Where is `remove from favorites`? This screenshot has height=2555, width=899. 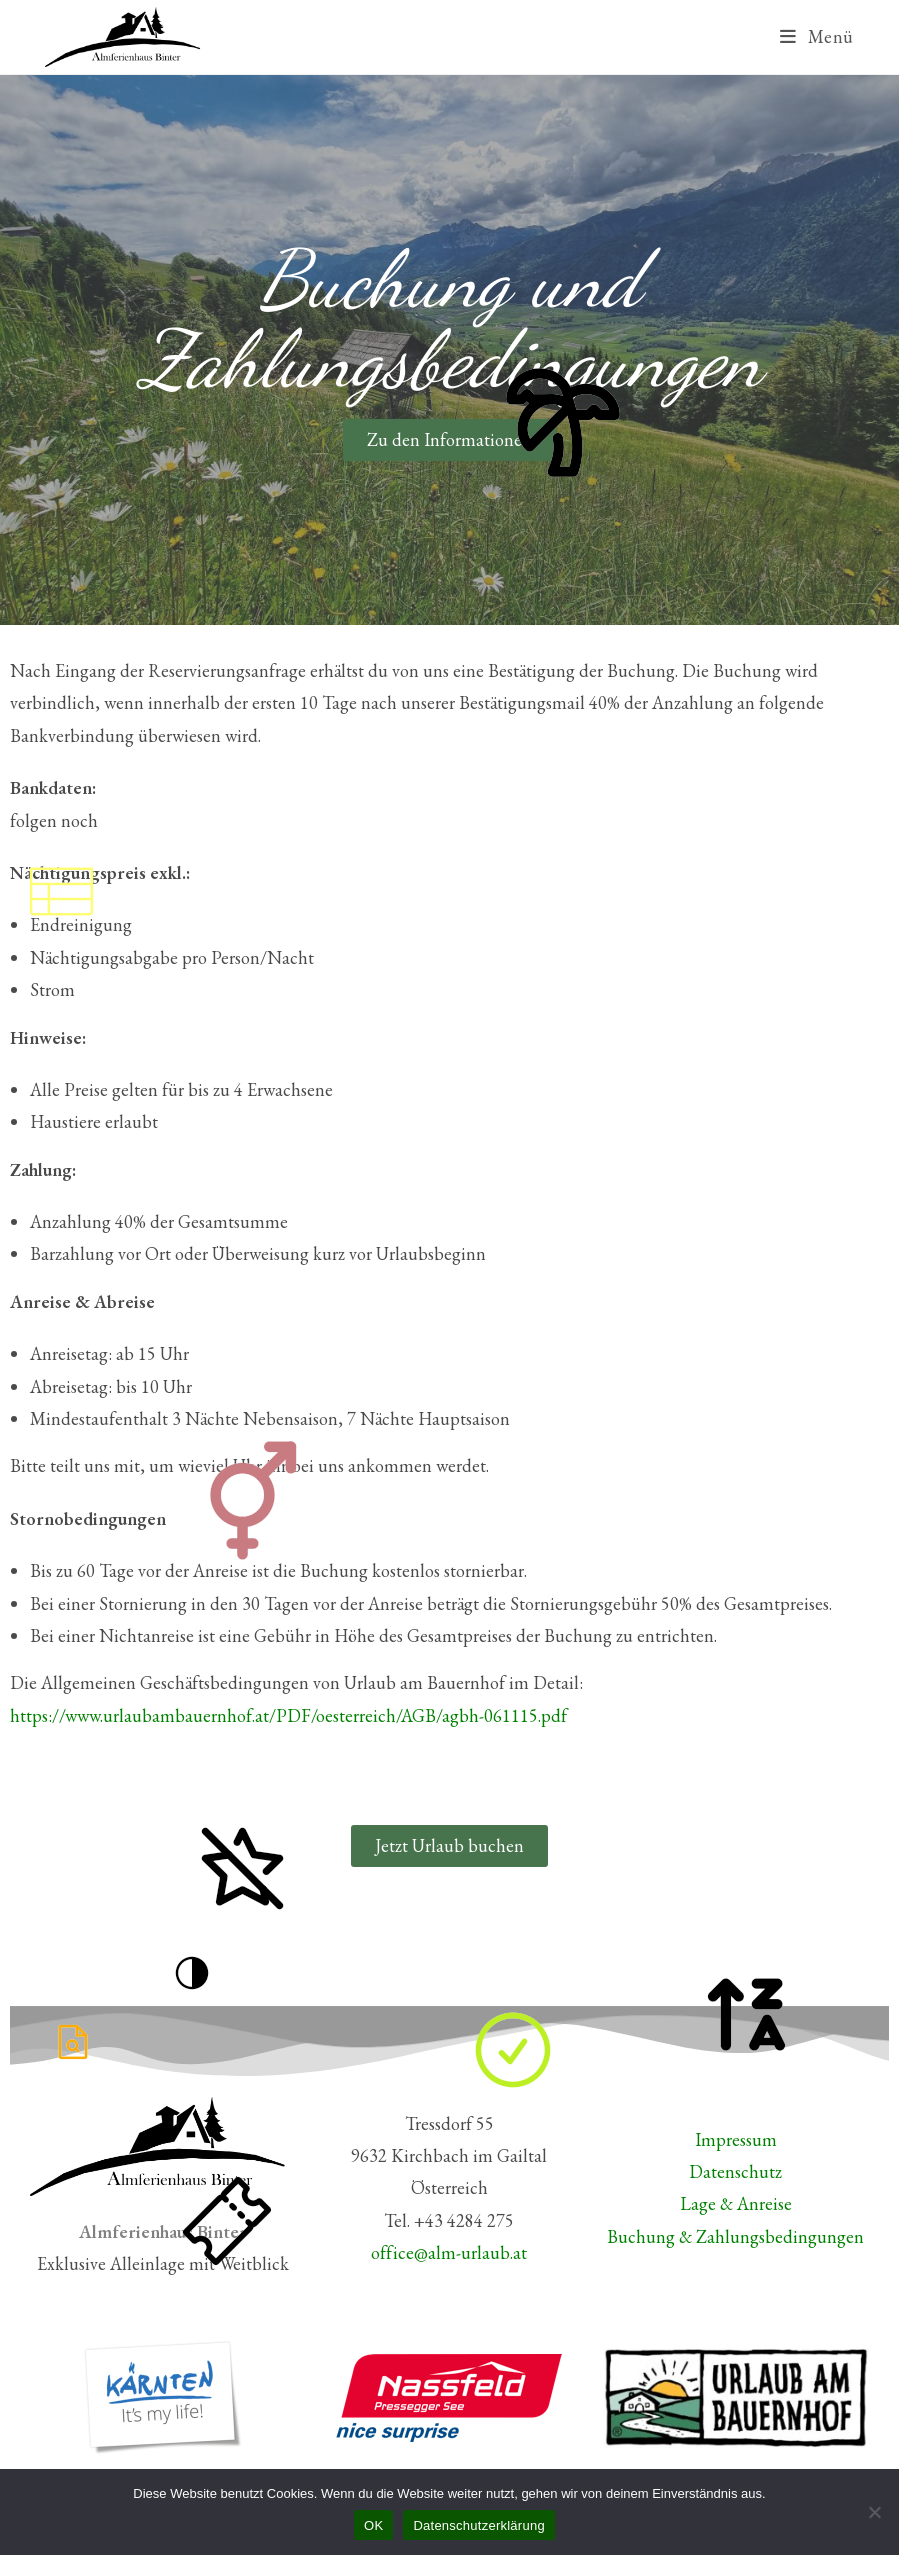 remove from favorites is located at coordinates (242, 1868).